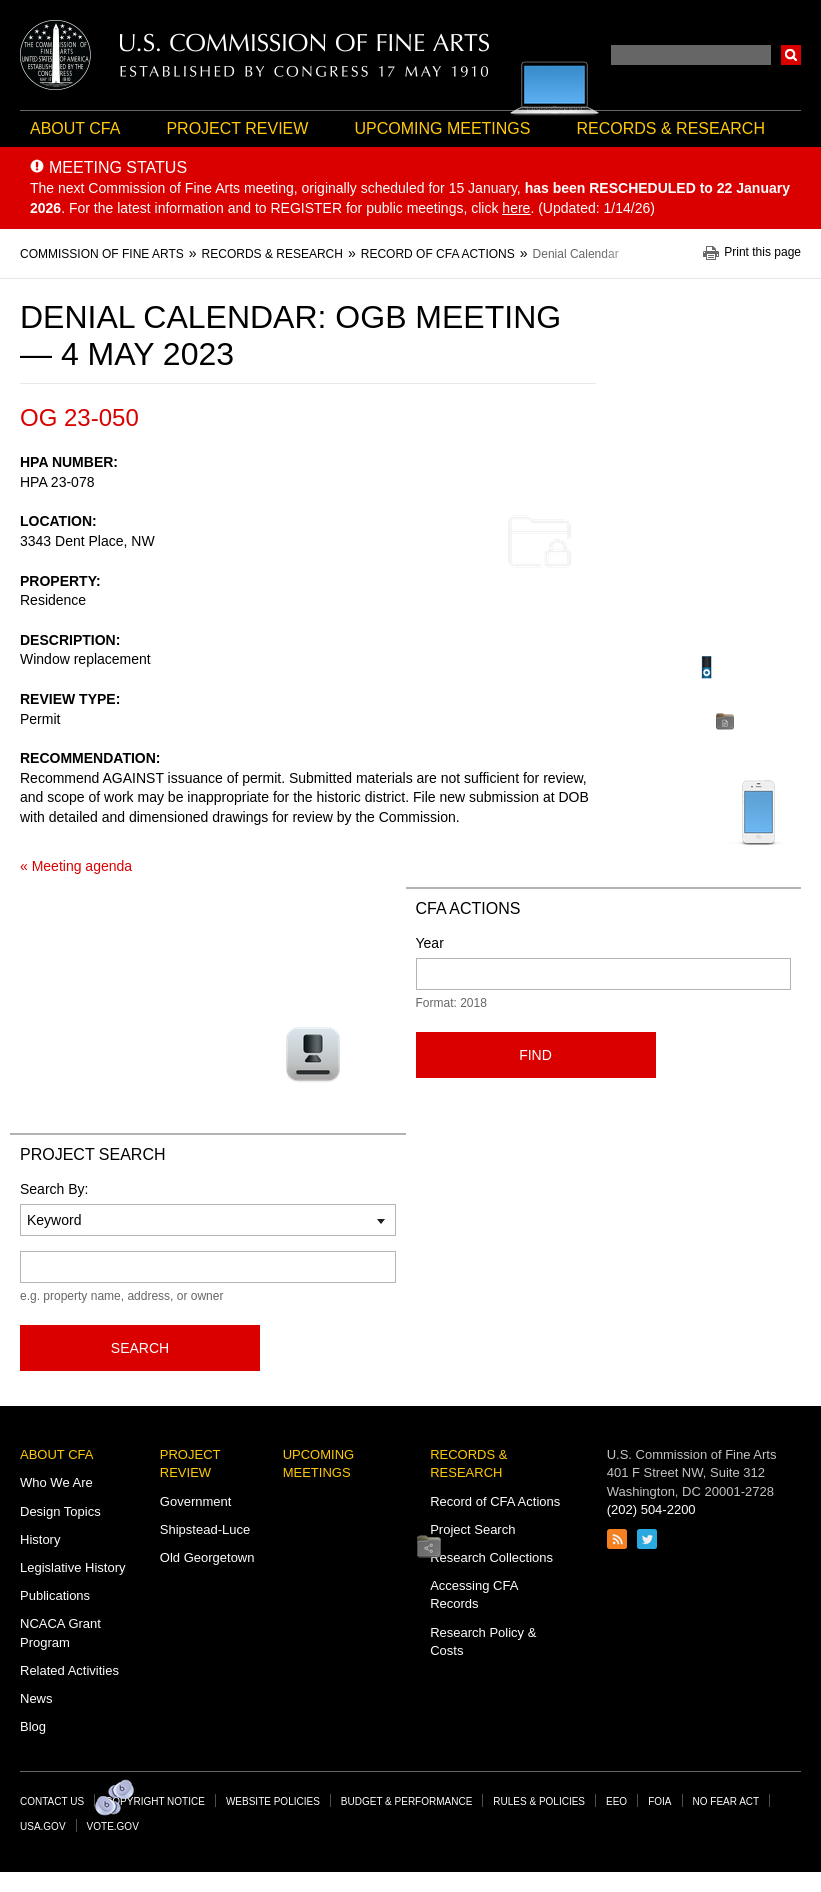 The height and width of the screenshot is (1892, 821). Describe the element at coordinates (758, 811) in the screenshot. I see `view connected iPhone device` at that location.